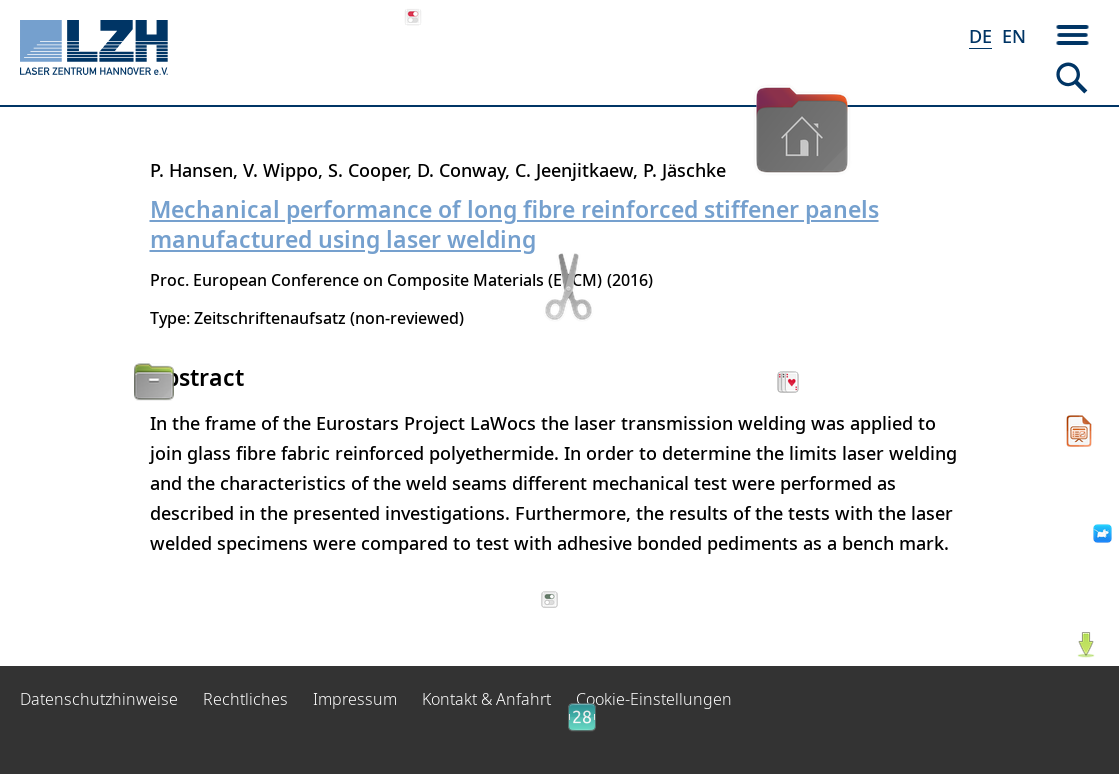 Image resolution: width=1119 pixels, height=775 pixels. What do you see at coordinates (582, 717) in the screenshot?
I see `open the calendar app` at bounding box center [582, 717].